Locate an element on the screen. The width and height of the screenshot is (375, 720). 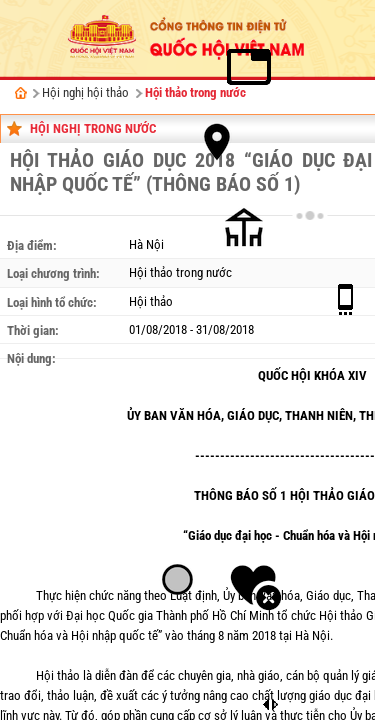
access mobile device settings is located at coordinates (345, 299).